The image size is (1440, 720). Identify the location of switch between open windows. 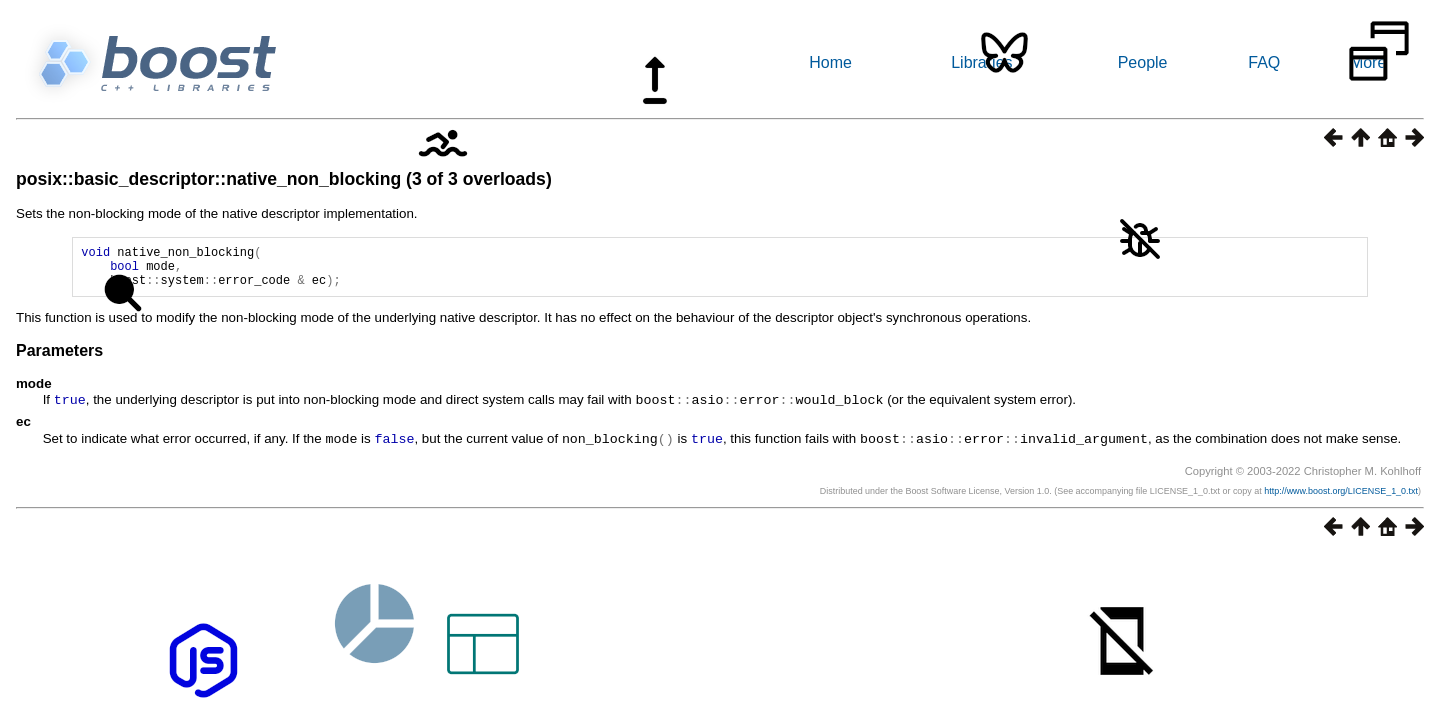
(1379, 51).